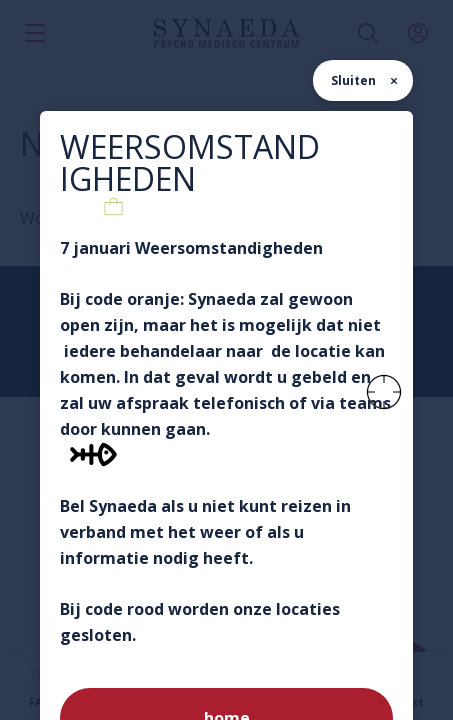 The height and width of the screenshot is (720, 453). Describe the element at coordinates (93, 454) in the screenshot. I see `indicates empty or consumed content` at that location.